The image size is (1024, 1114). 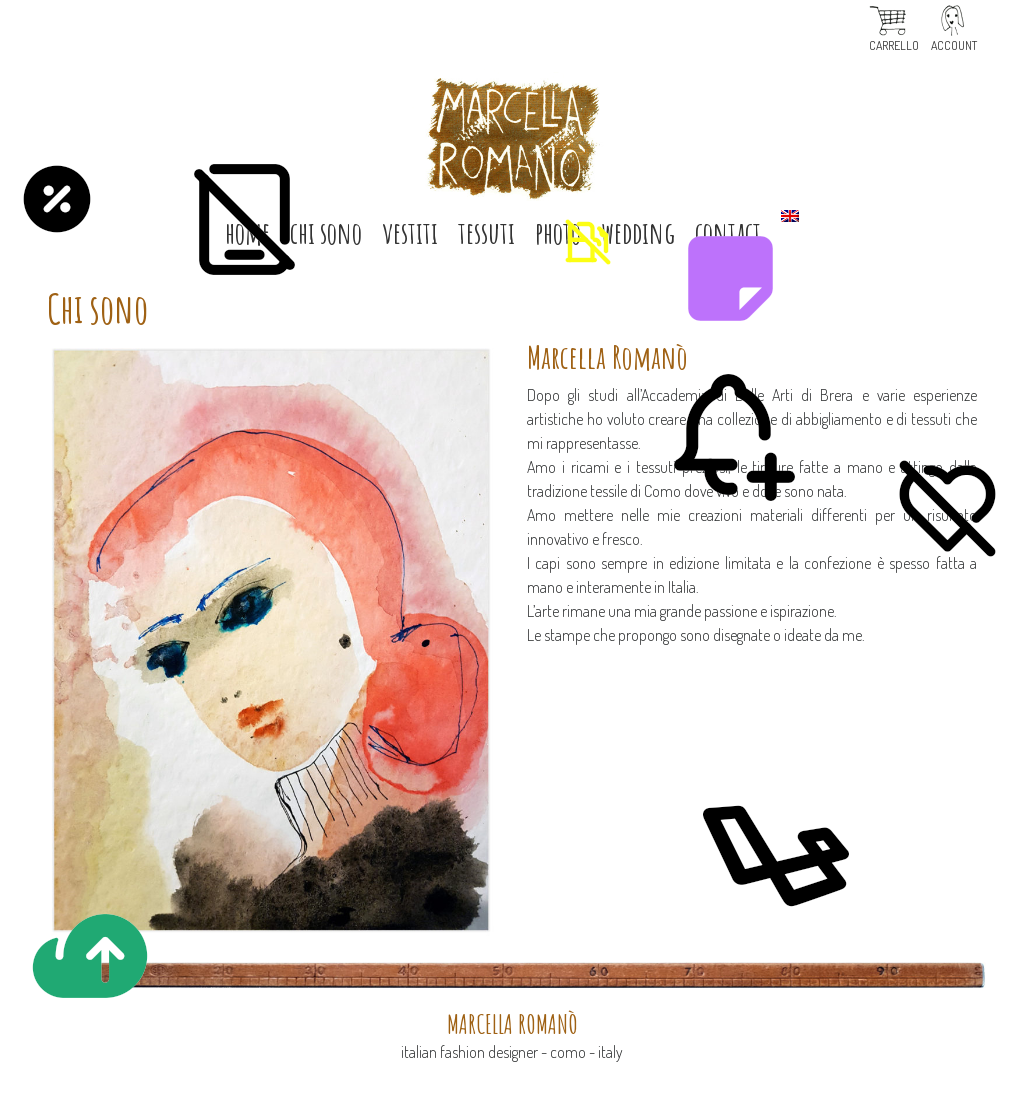 What do you see at coordinates (588, 242) in the screenshot?
I see `gas station unavailable or closed` at bounding box center [588, 242].